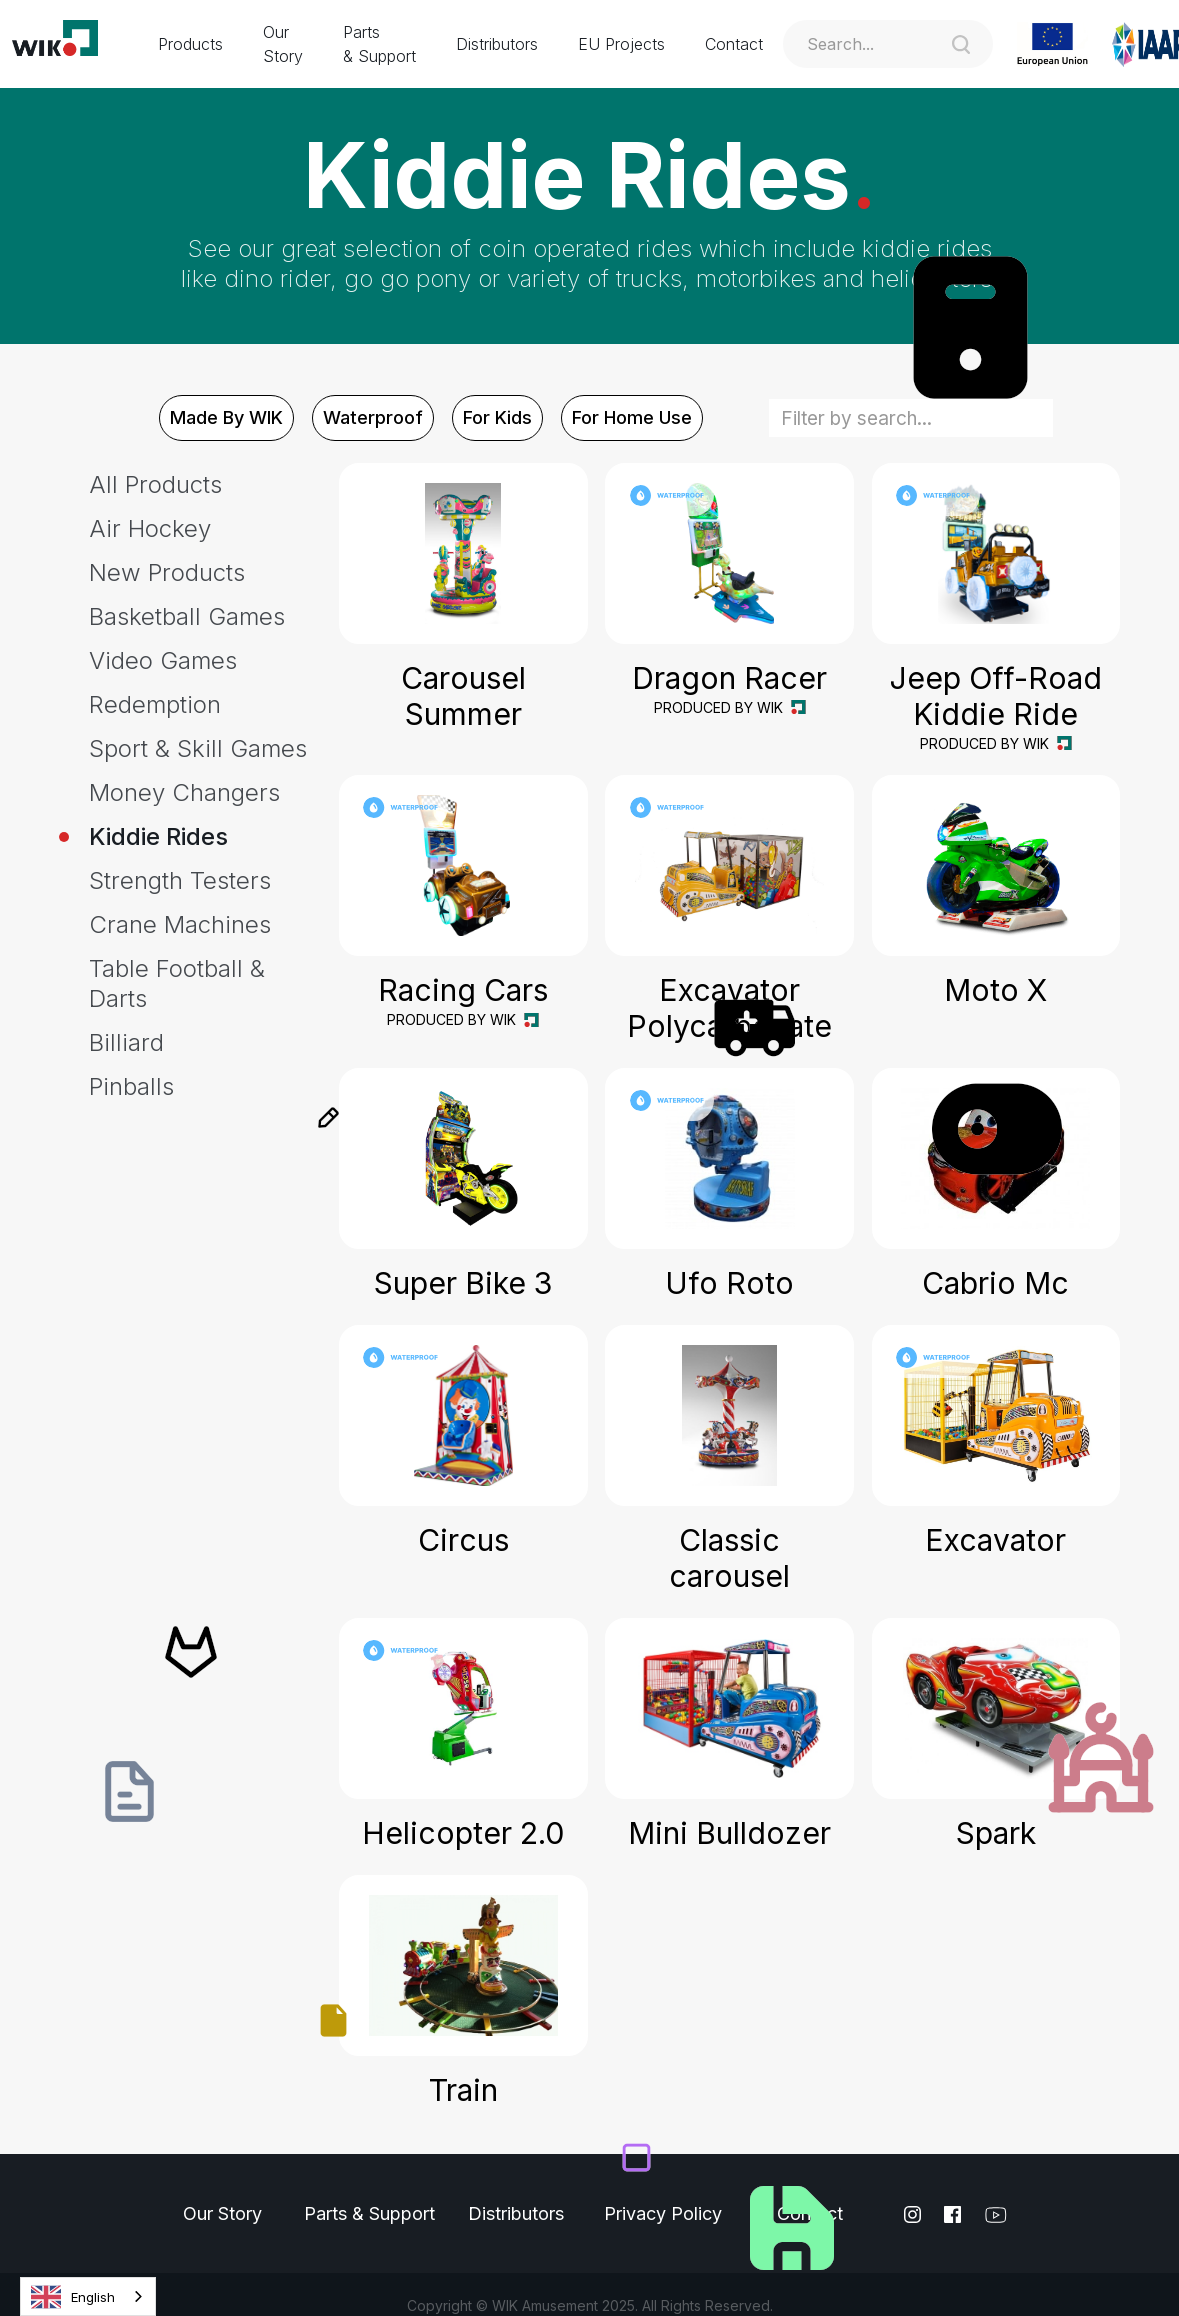 The width and height of the screenshot is (1179, 2316). Describe the element at coordinates (1101, 1760) in the screenshot. I see `indicates a mosque or islamic place of worship` at that location.